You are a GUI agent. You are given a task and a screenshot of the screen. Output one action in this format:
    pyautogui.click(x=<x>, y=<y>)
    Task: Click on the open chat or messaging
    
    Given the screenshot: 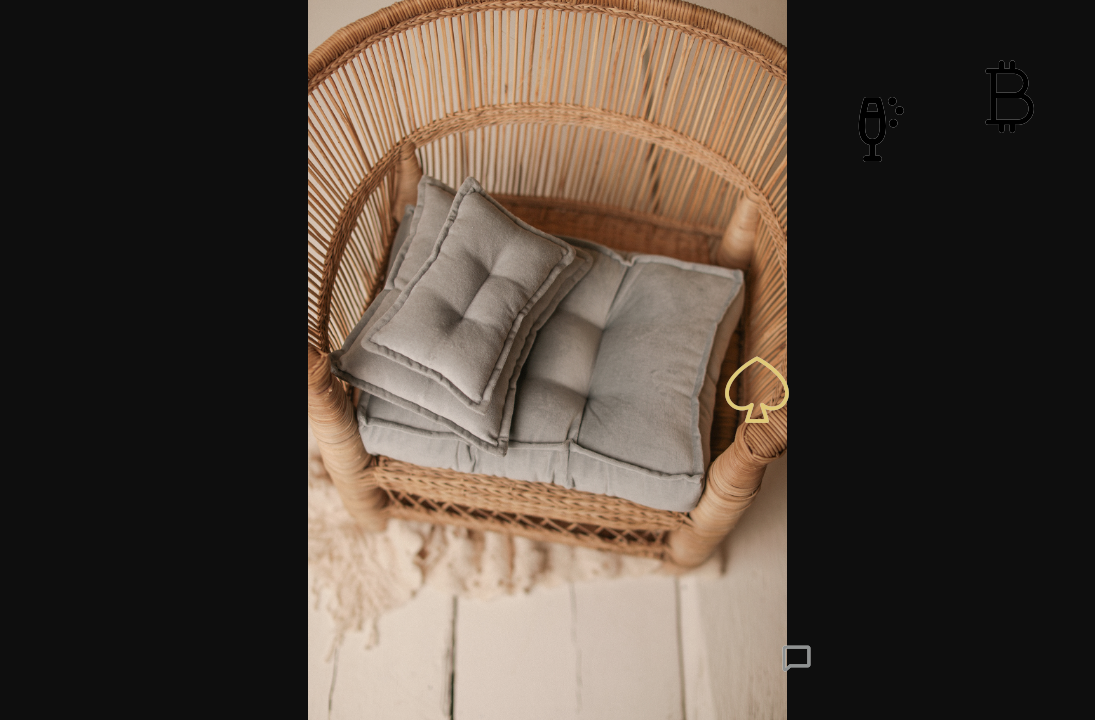 What is the action you would take?
    pyautogui.click(x=796, y=656)
    